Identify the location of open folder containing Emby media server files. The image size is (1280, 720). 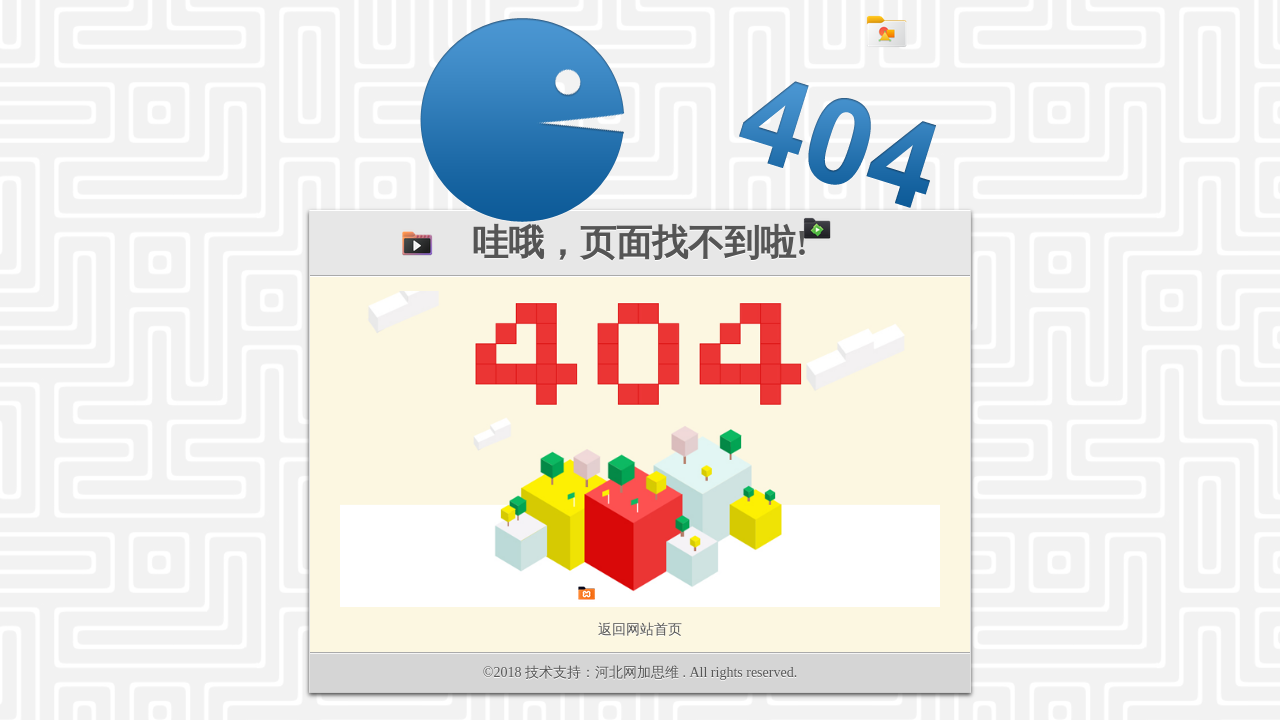
(817, 229).